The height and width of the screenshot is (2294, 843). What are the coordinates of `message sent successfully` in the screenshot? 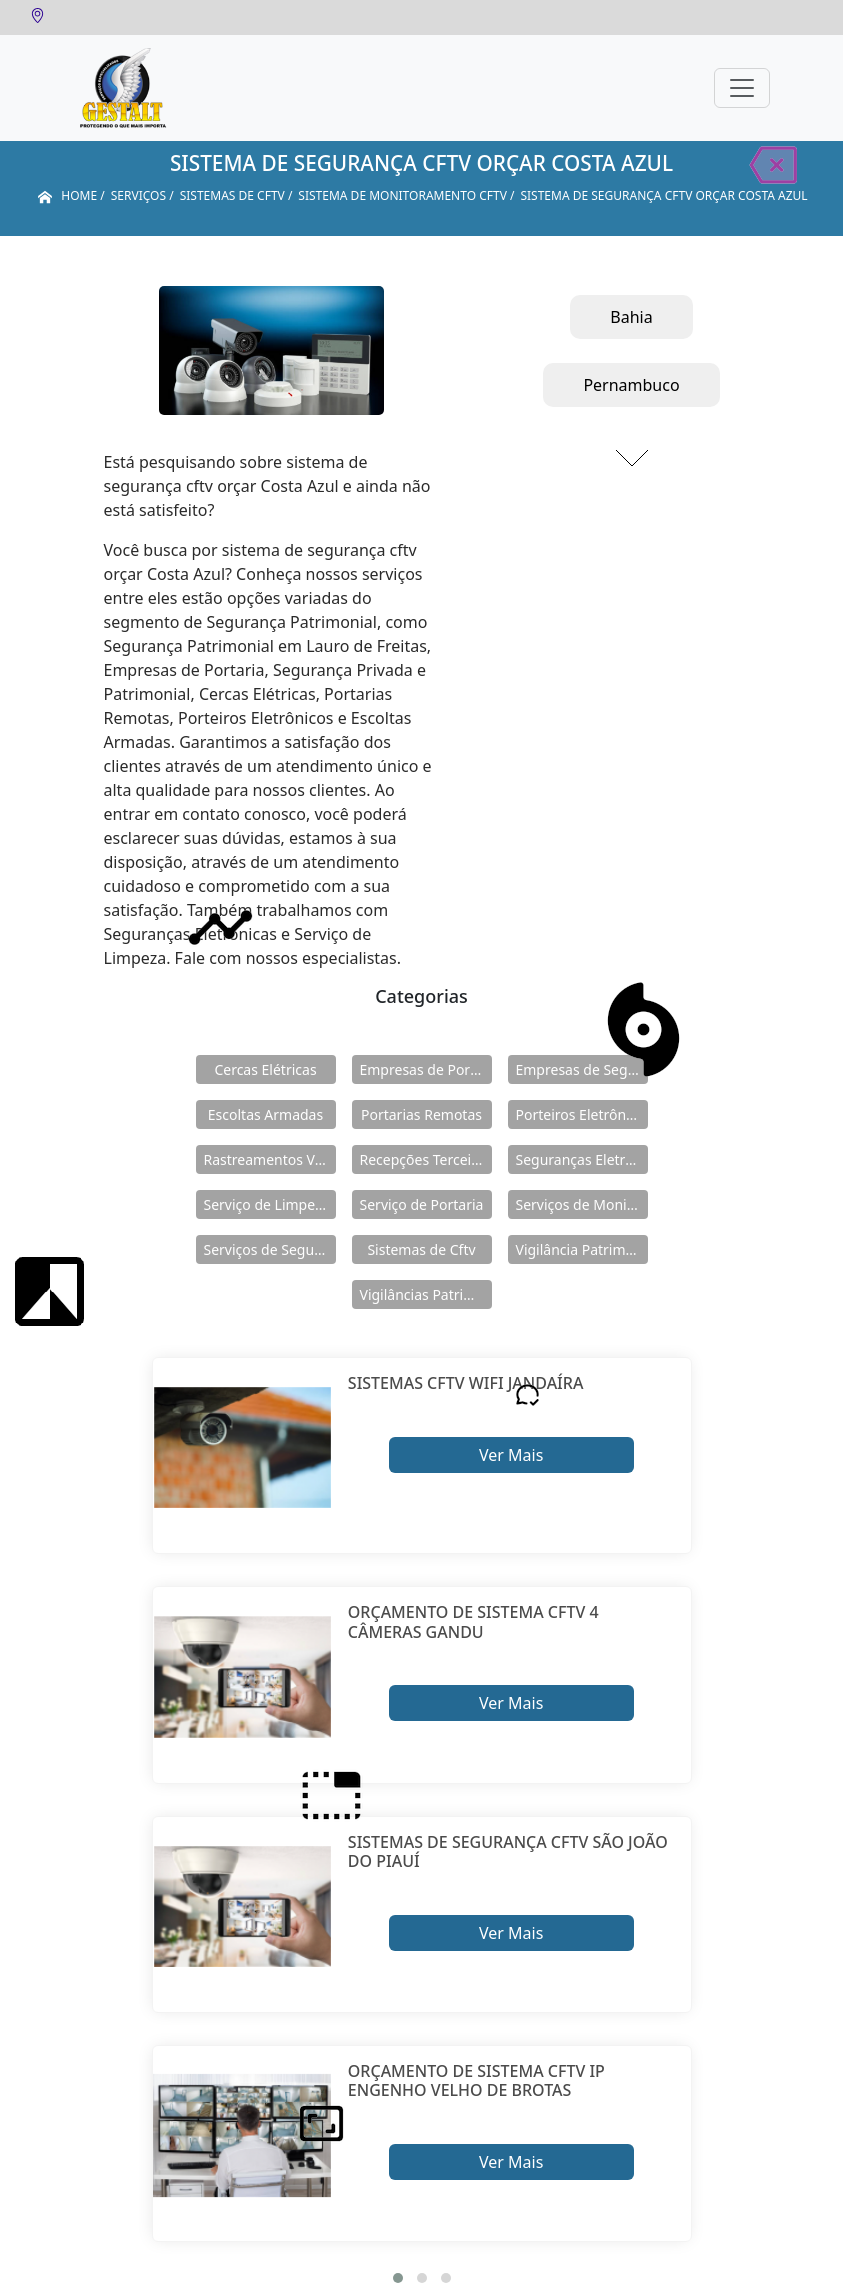 It's located at (527, 1394).